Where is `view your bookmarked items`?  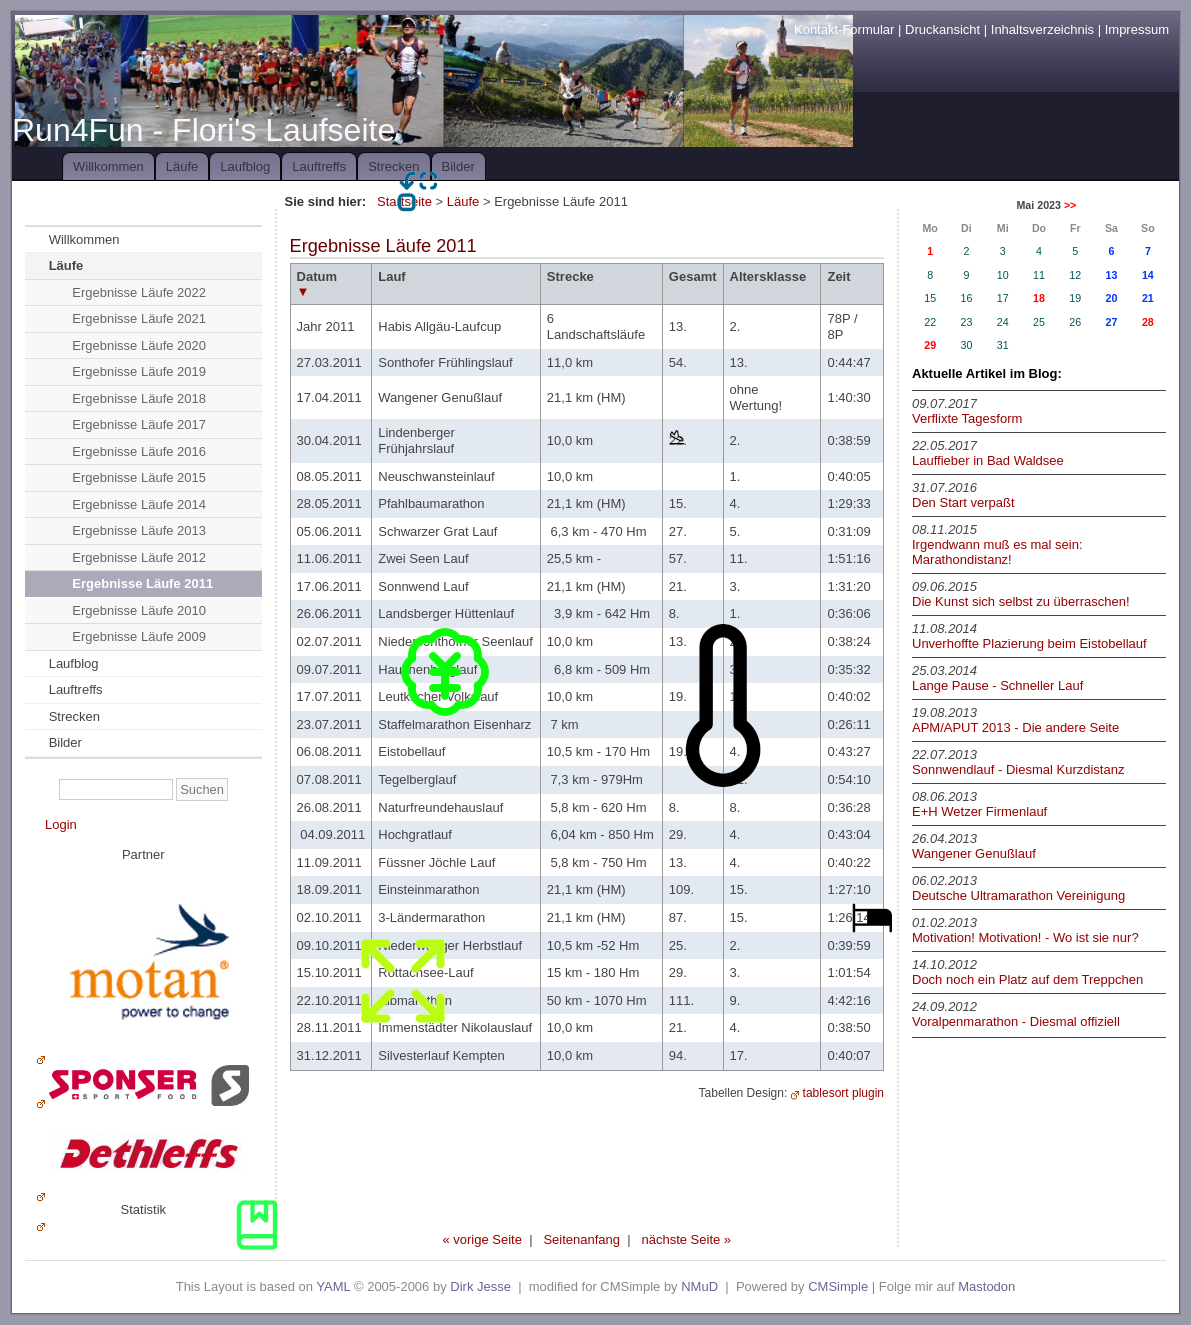
view your bookmarked items is located at coordinates (257, 1225).